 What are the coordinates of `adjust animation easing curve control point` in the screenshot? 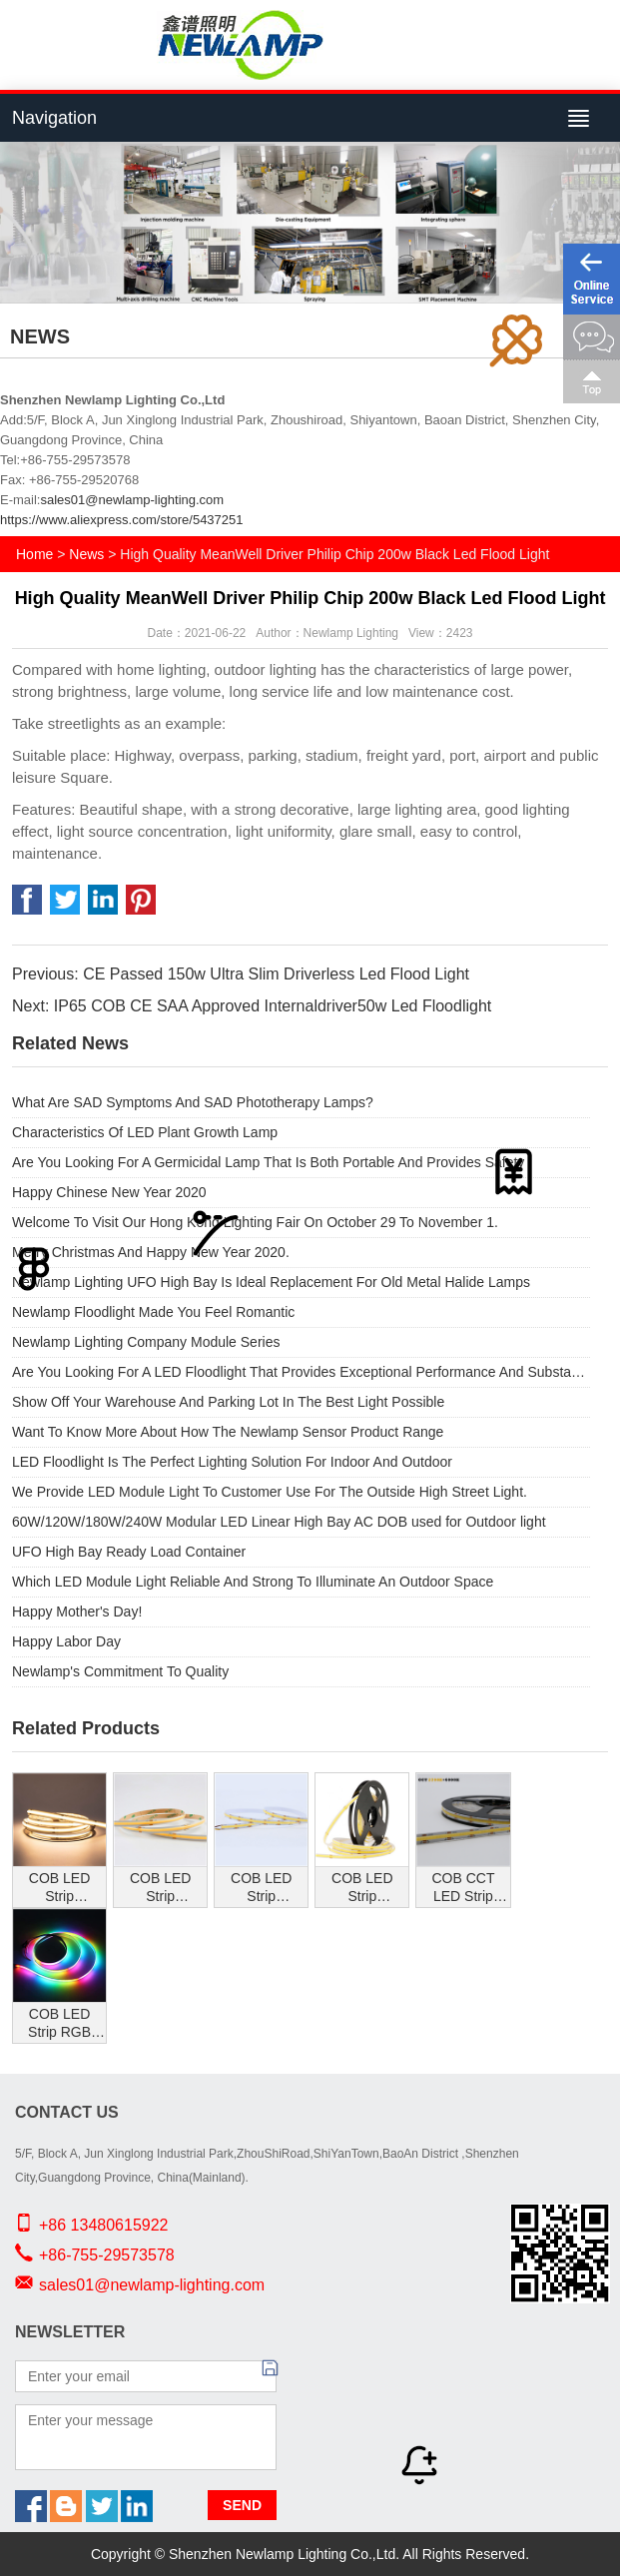 It's located at (216, 1233).